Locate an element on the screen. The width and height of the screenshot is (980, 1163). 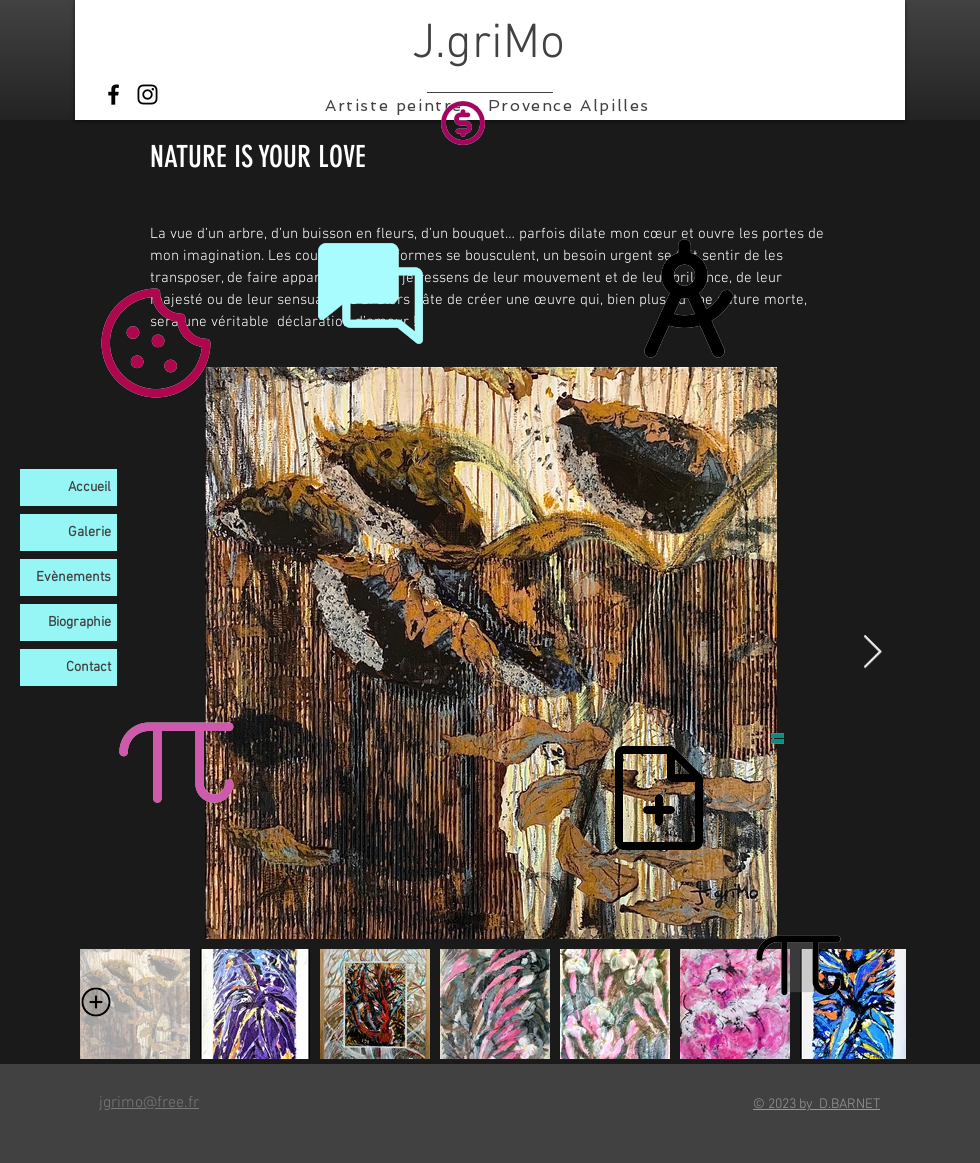
access drawing or drafting tools is located at coordinates (684, 300).